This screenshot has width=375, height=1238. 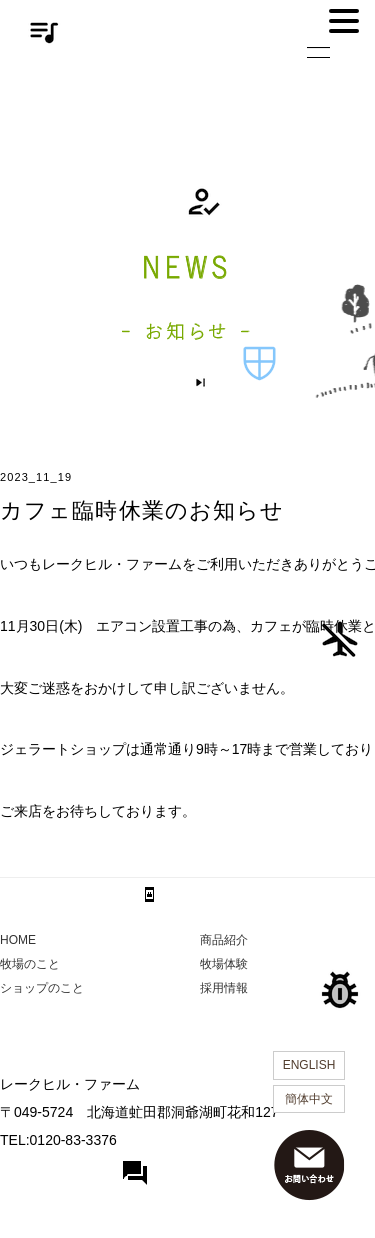 I want to click on view music queue or playlist, so click(x=43, y=31).